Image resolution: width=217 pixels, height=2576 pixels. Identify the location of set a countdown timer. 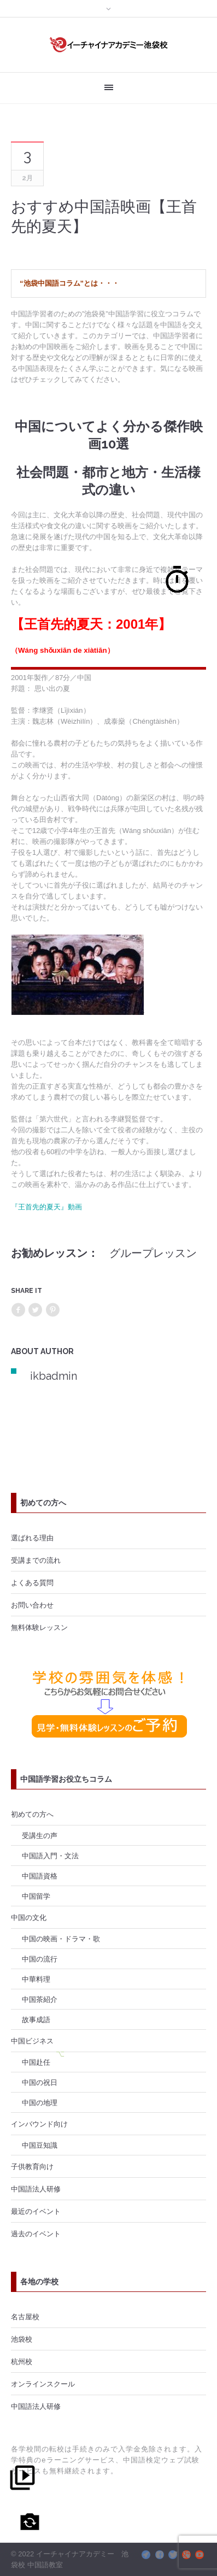
(177, 580).